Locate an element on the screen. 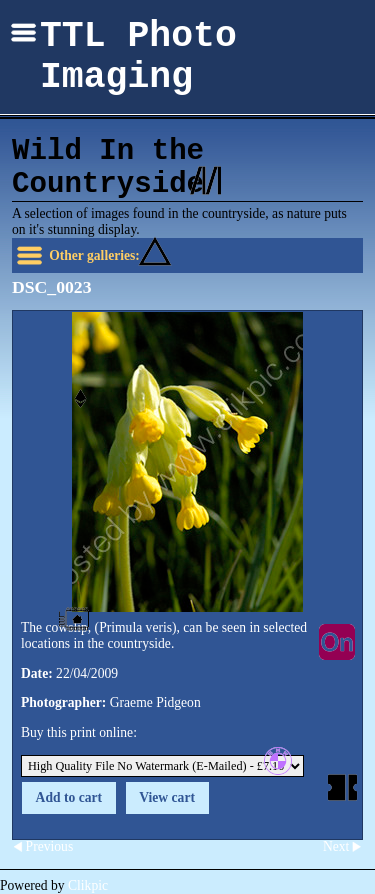 The height and width of the screenshot is (894, 375). BMW brand logo is located at coordinates (278, 761).